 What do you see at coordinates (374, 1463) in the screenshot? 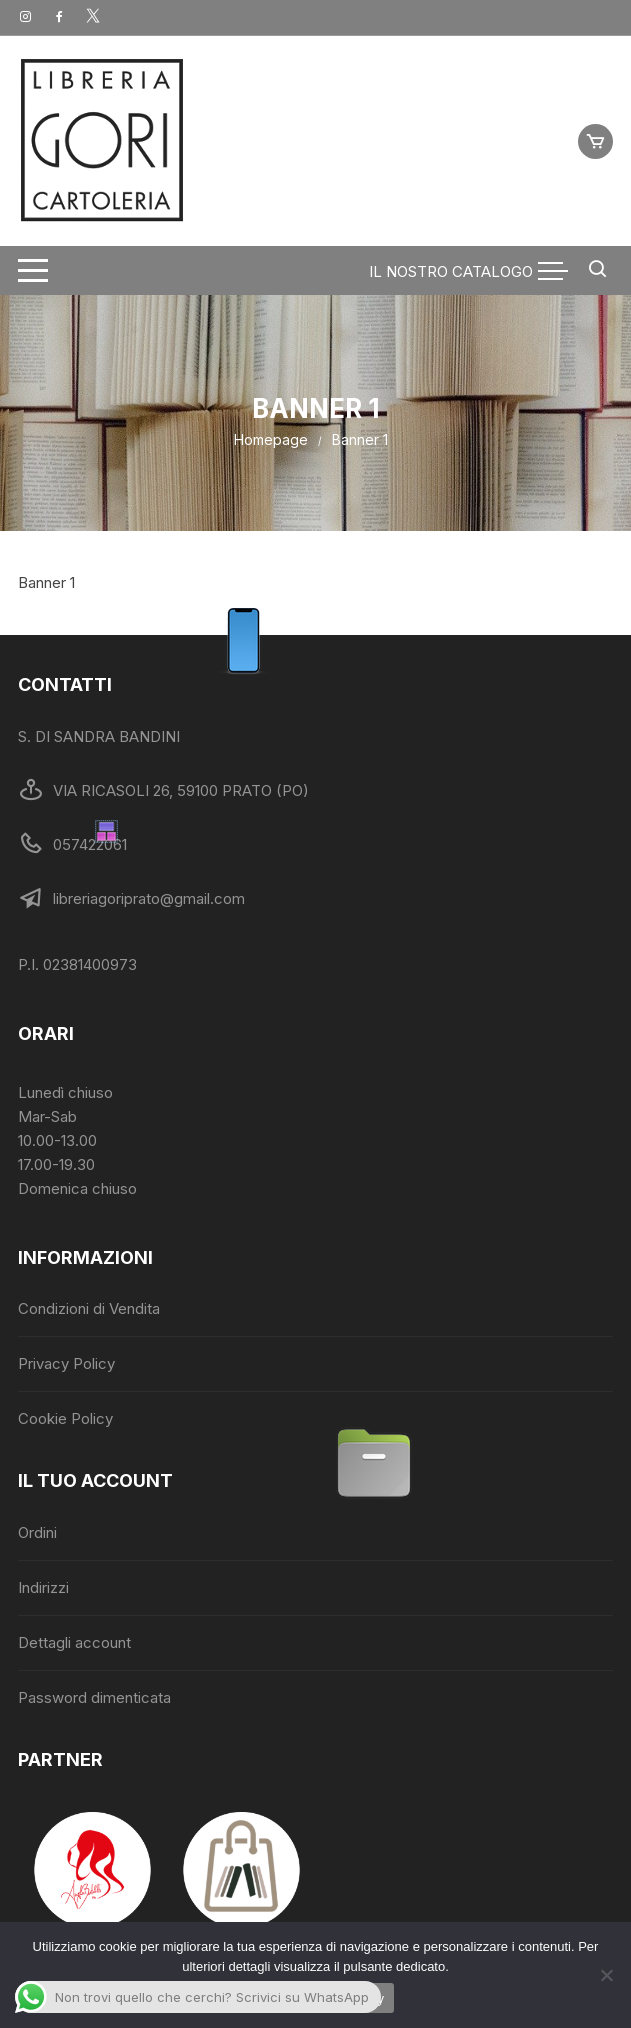
I see `open the file manager application` at bounding box center [374, 1463].